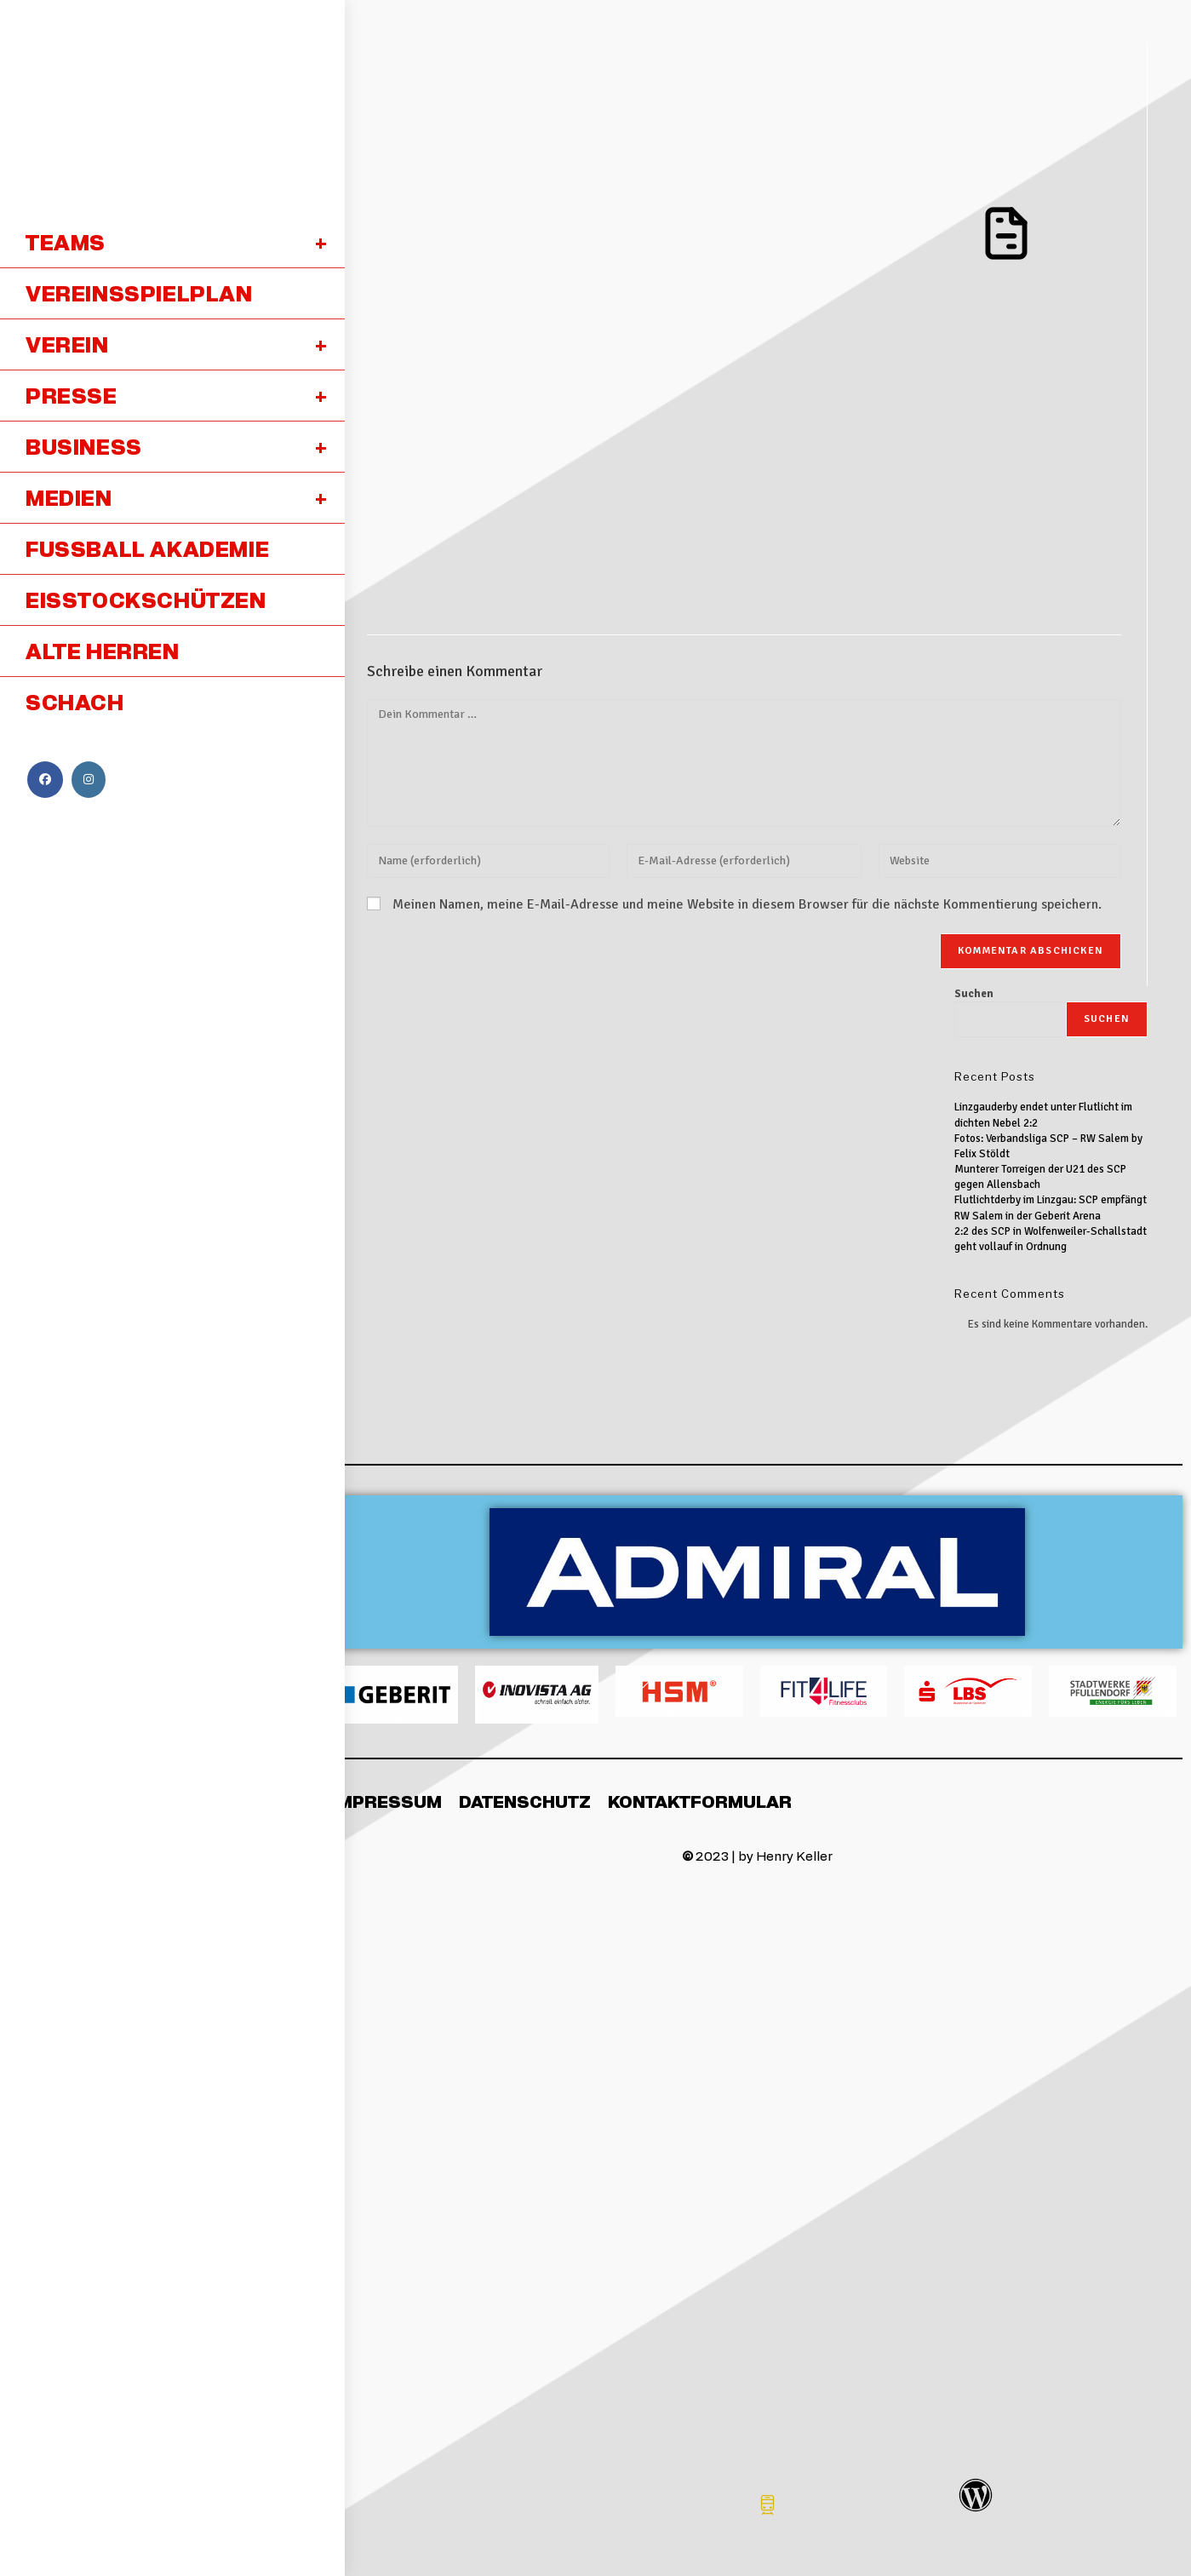 The height and width of the screenshot is (2576, 1191). What do you see at coordinates (1006, 233) in the screenshot?
I see `view invoice or billing document` at bounding box center [1006, 233].